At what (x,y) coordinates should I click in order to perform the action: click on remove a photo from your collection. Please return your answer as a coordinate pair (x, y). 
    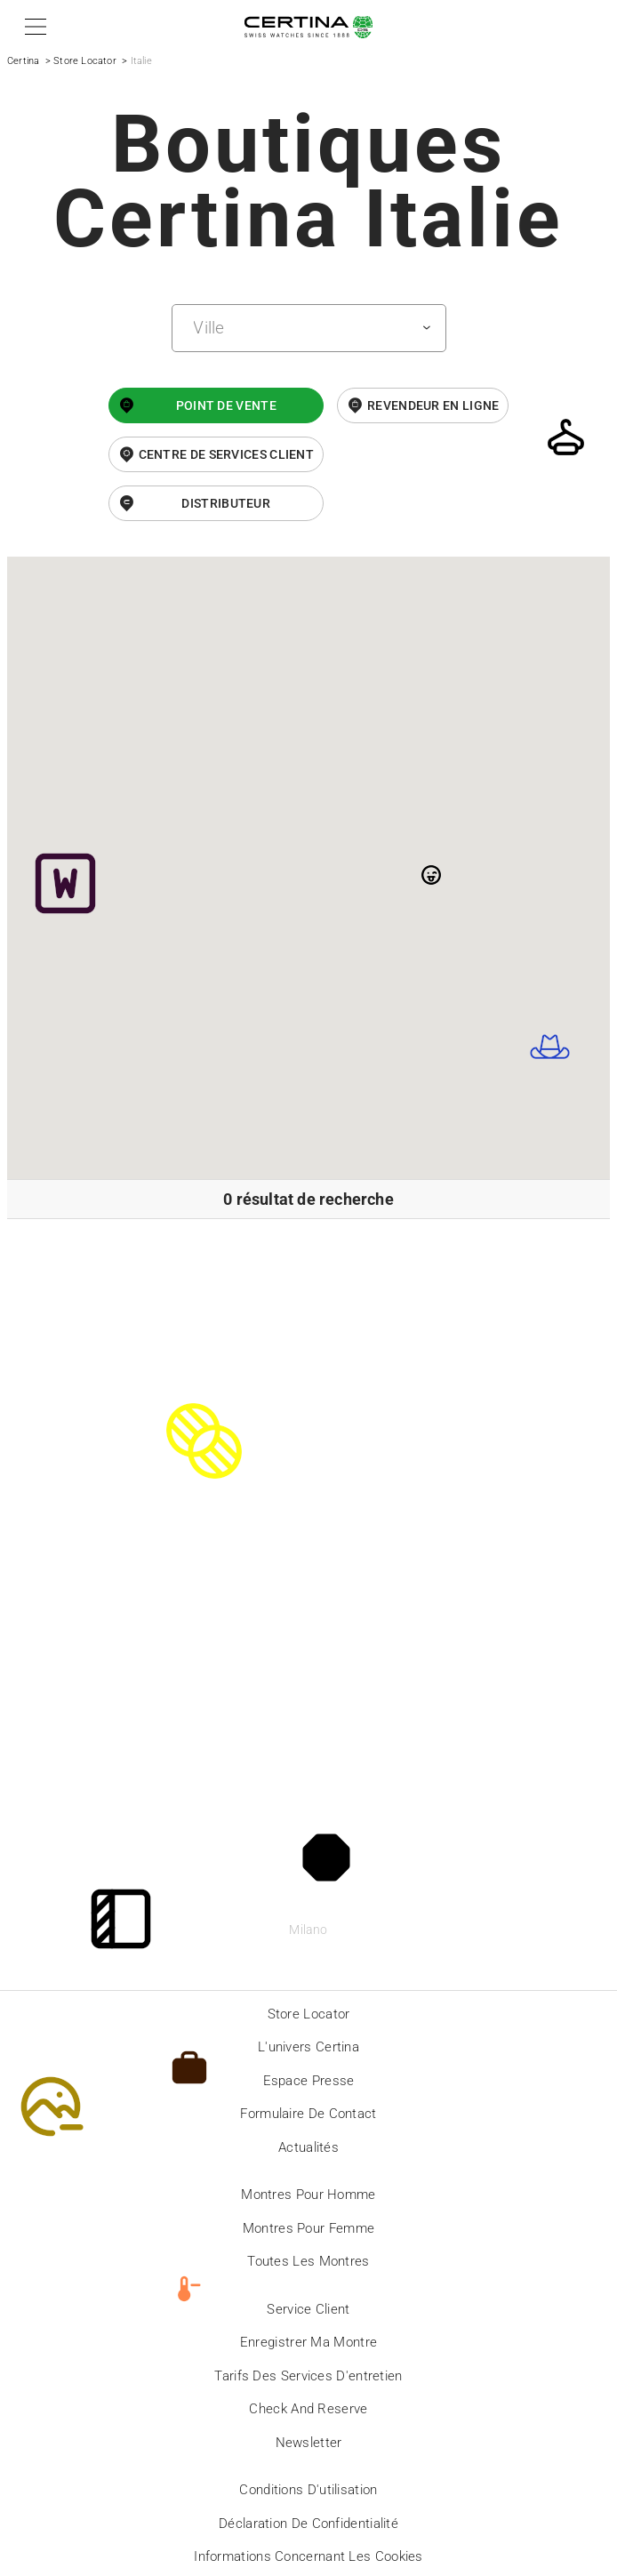
    Looking at the image, I should click on (51, 2107).